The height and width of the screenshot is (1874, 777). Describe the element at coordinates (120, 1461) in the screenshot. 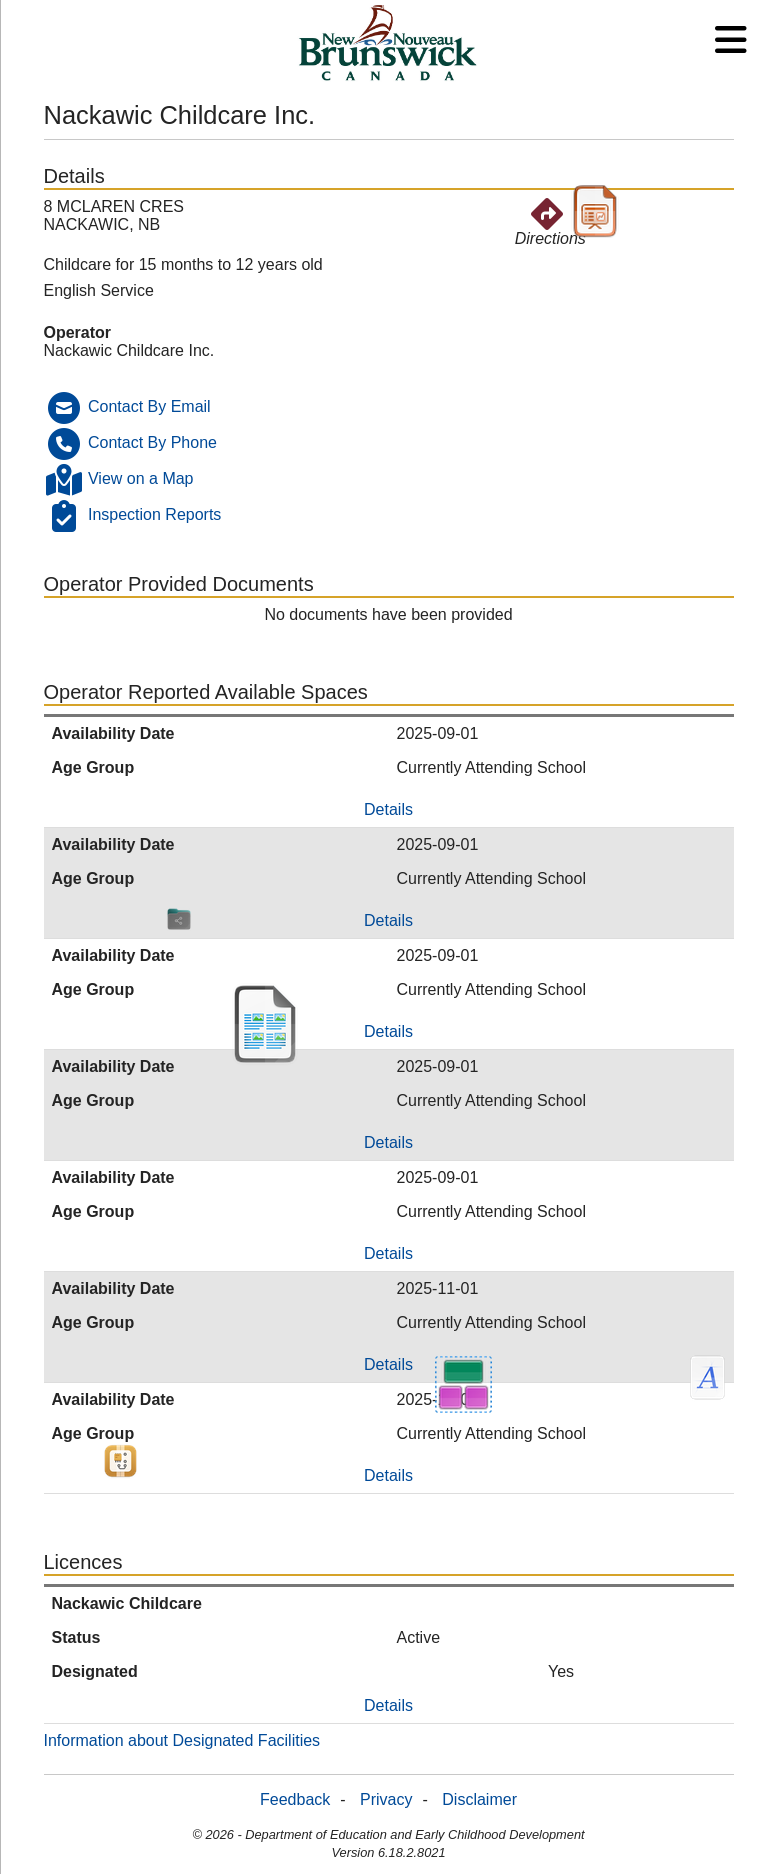

I see `a system driver or hardware component file` at that location.